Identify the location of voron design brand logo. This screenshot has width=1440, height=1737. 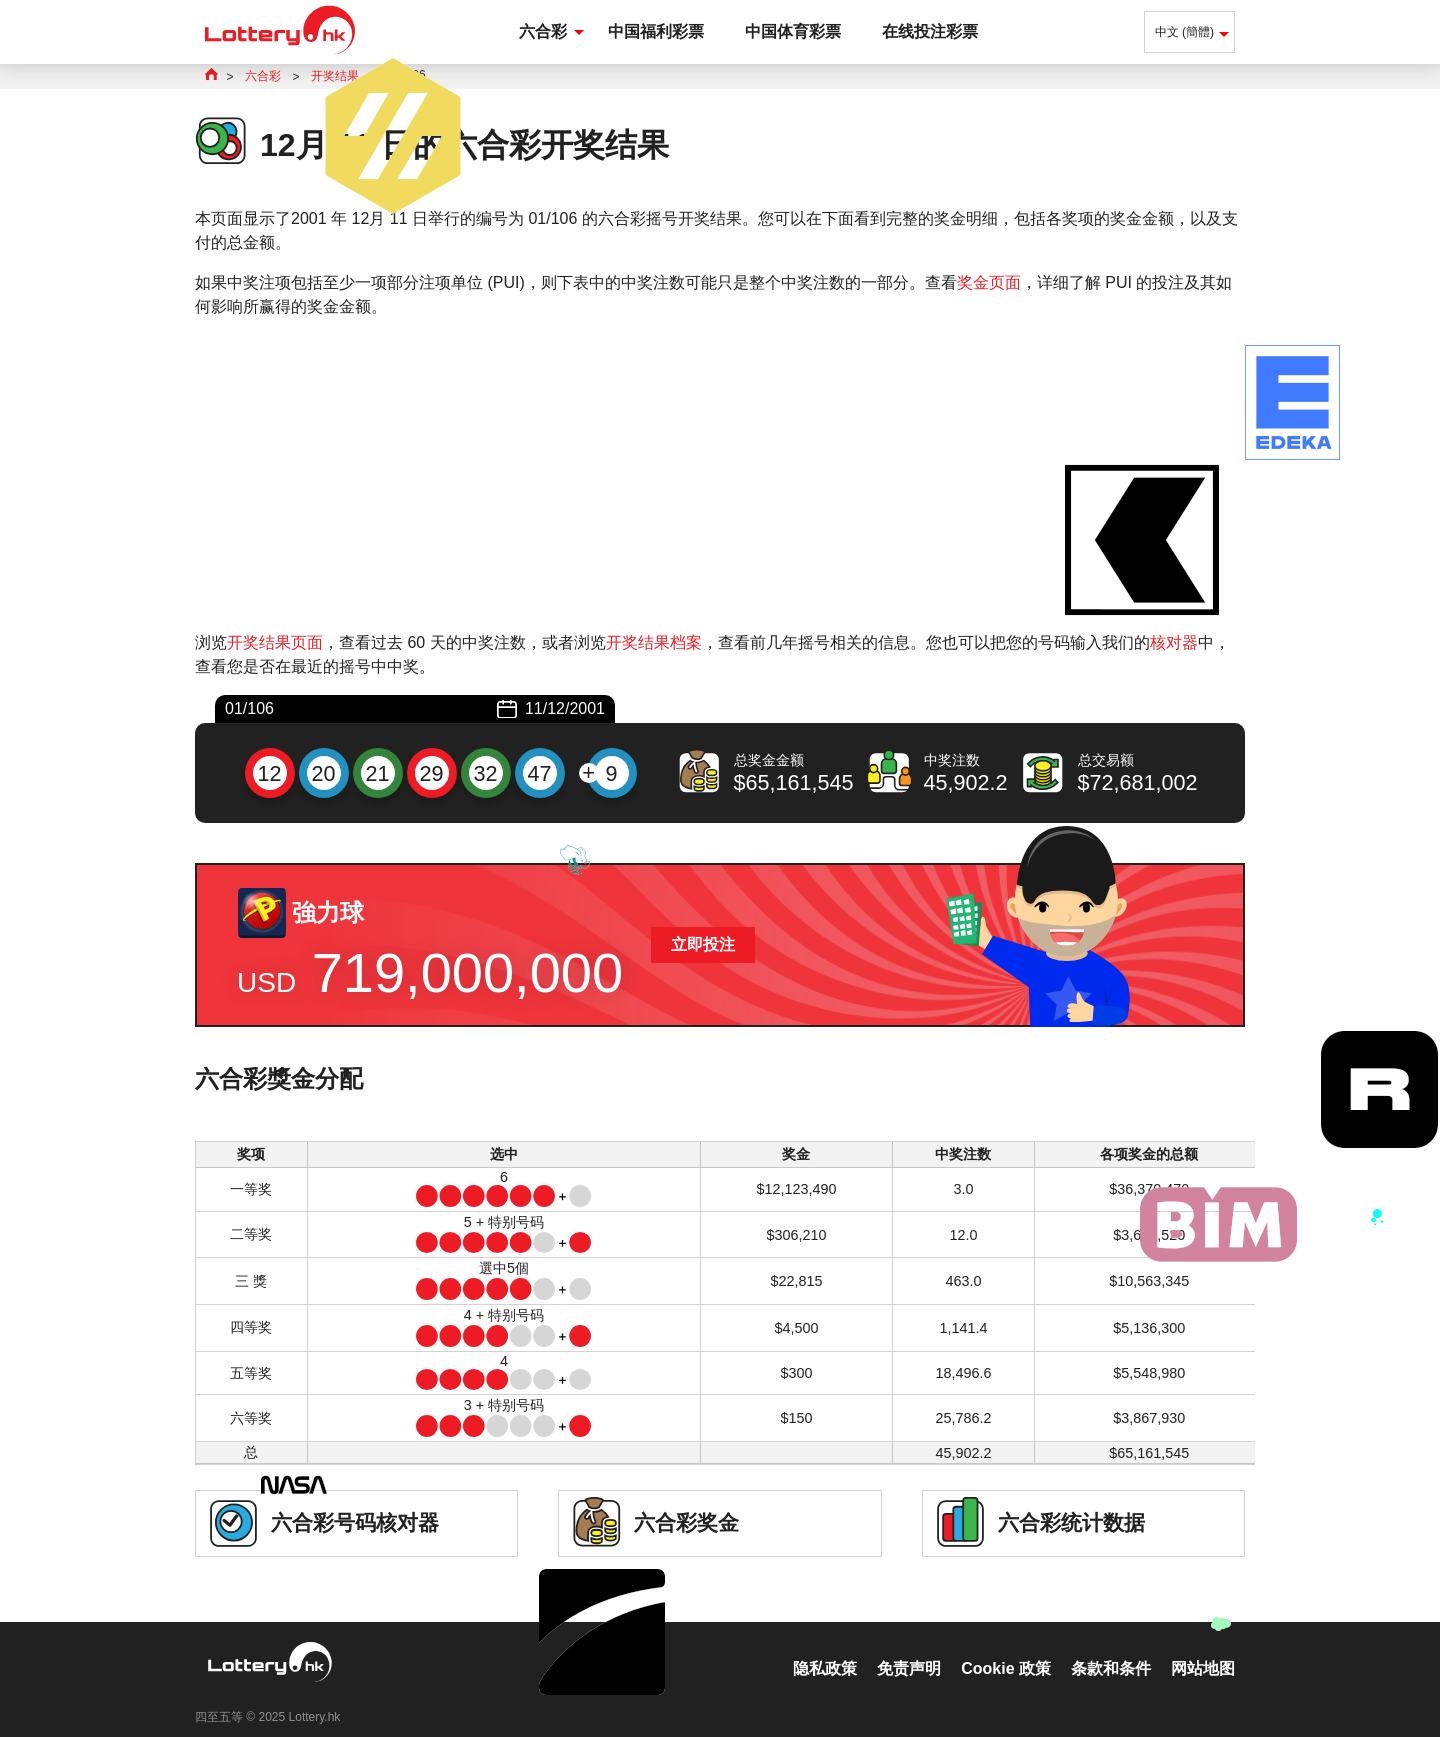
(393, 136).